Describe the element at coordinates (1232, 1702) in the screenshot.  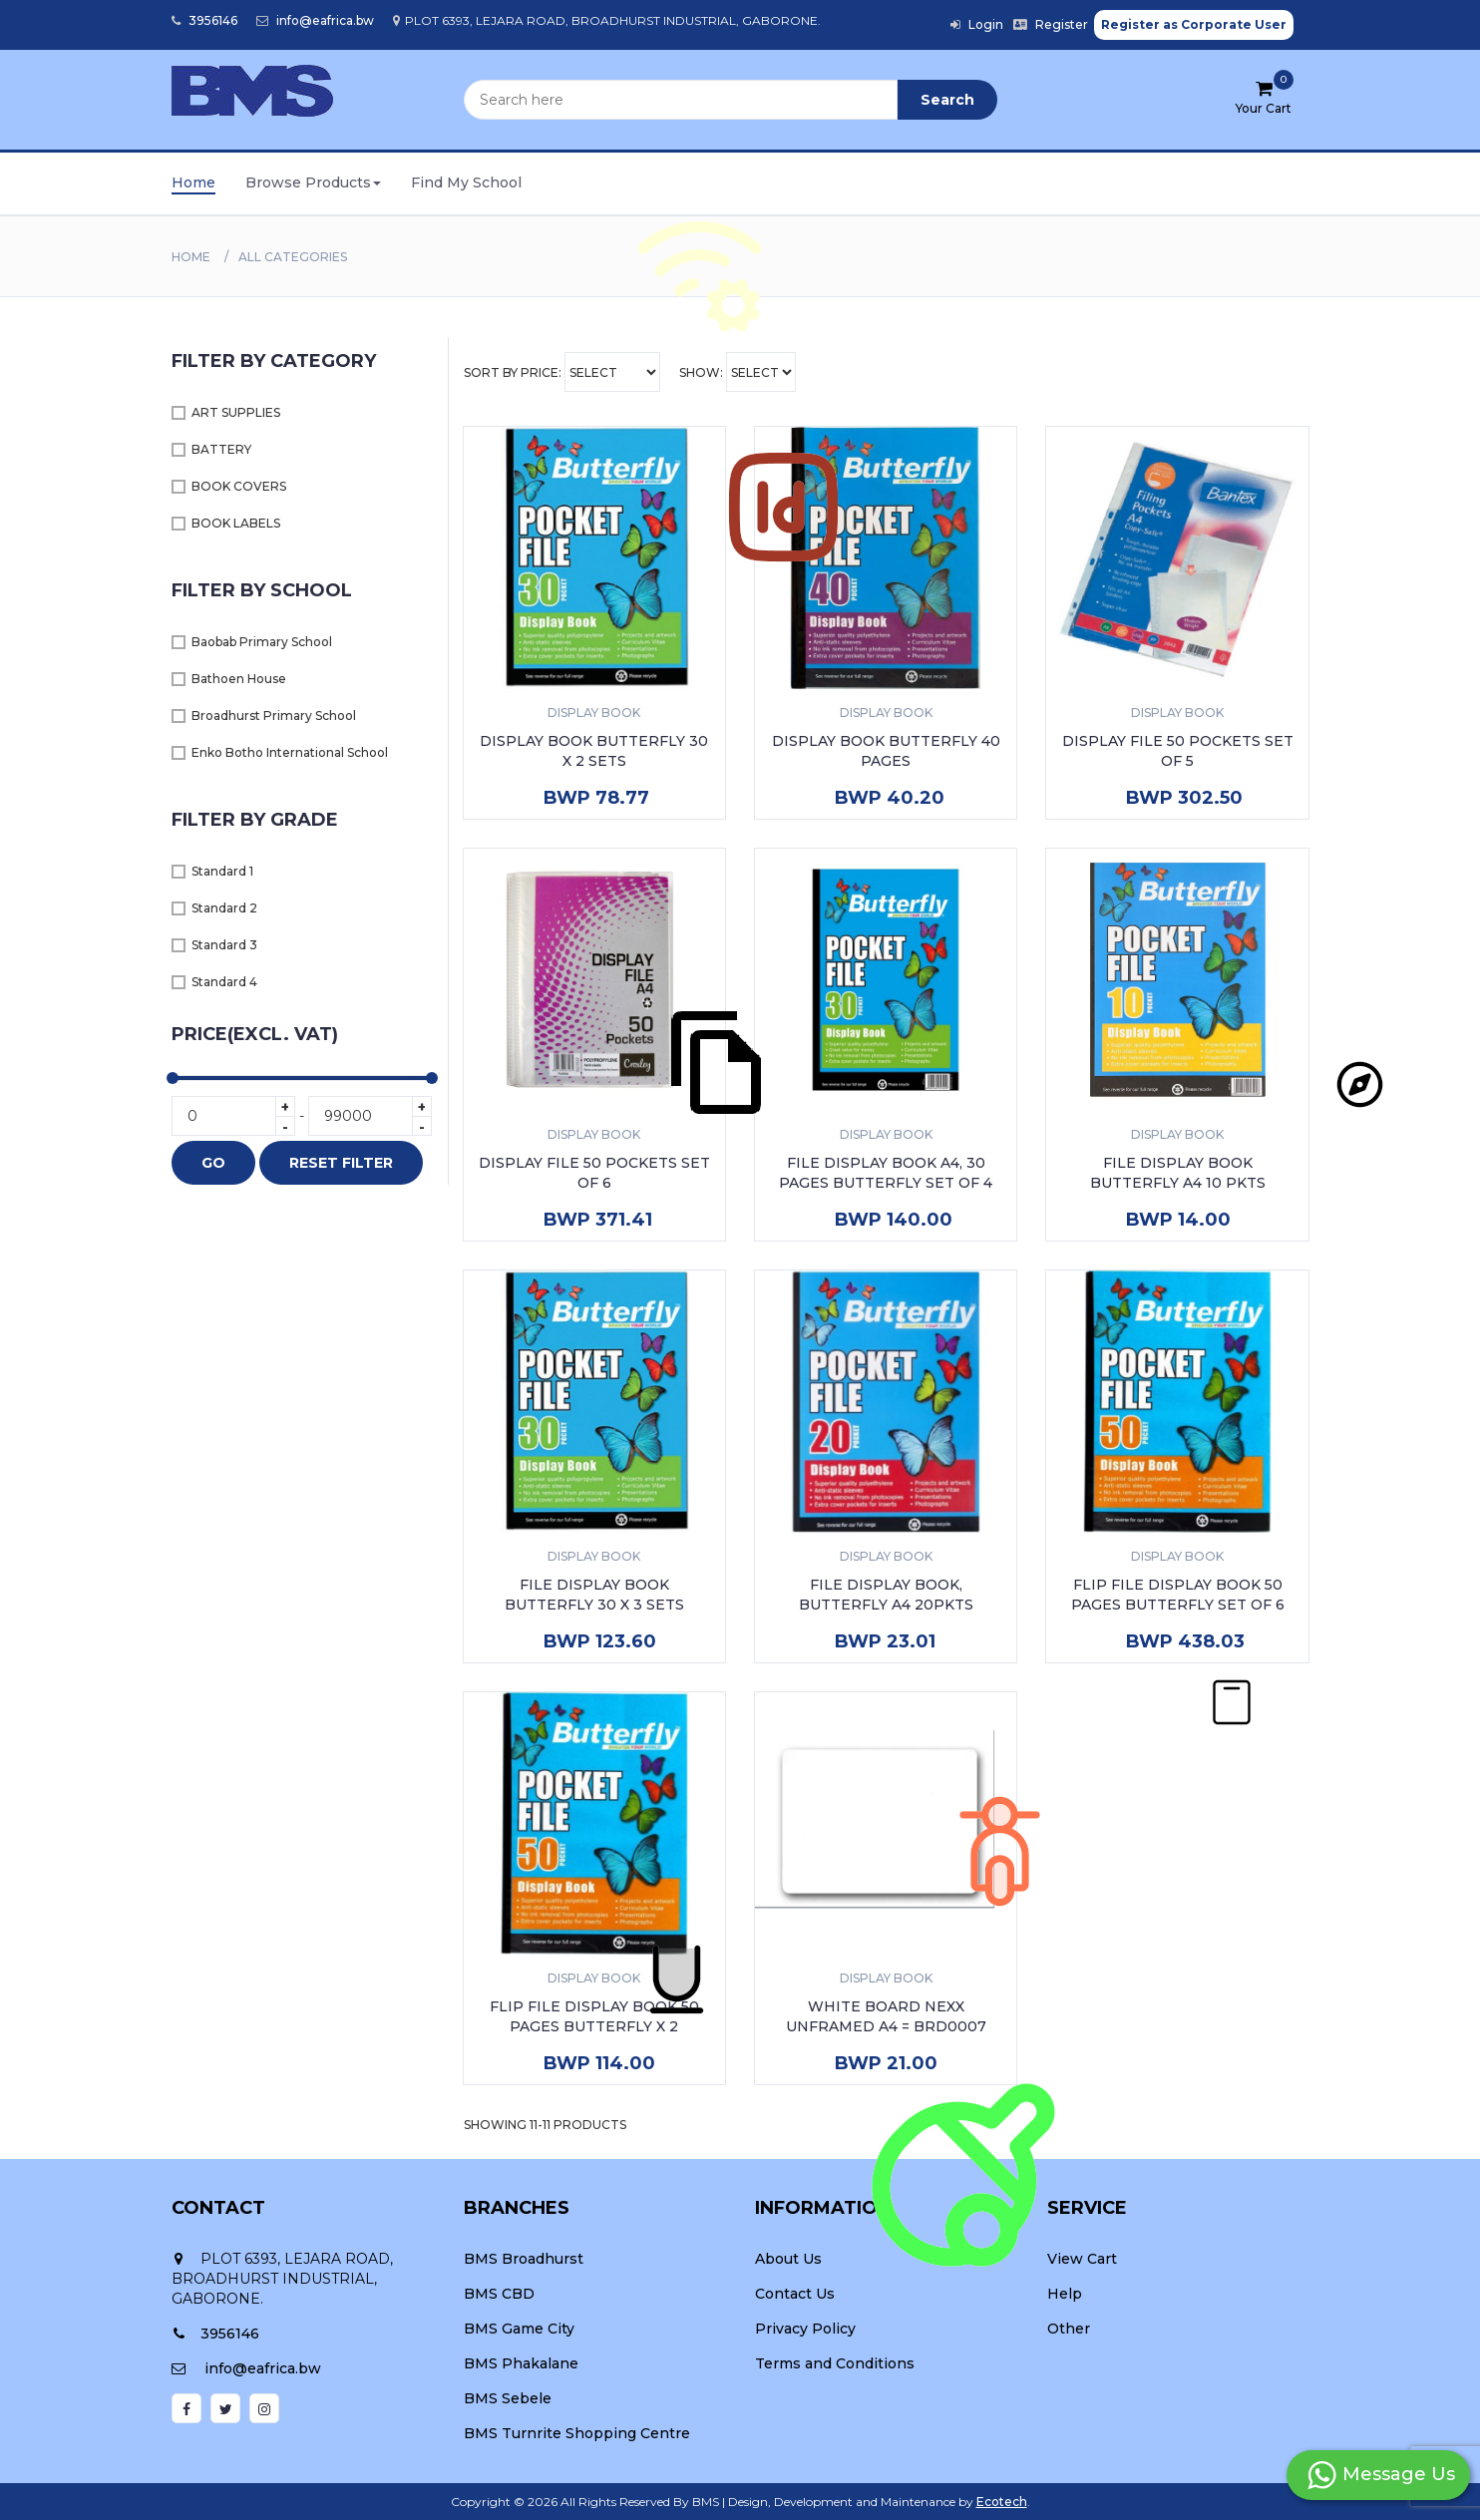
I see `tablet device with speaker` at that location.